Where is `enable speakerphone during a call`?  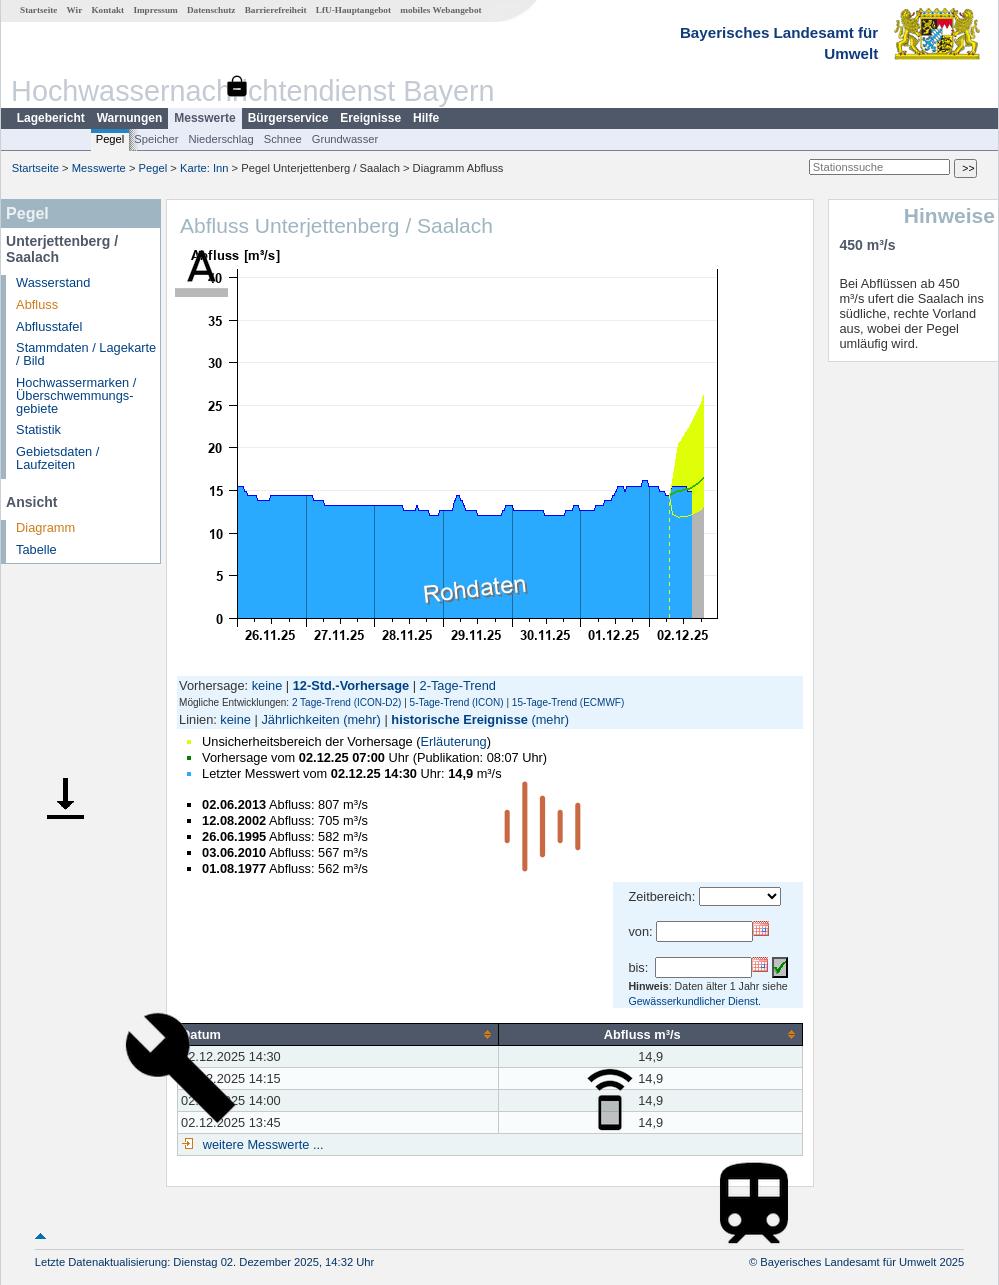
enable speakerphone during a call is located at coordinates (610, 1101).